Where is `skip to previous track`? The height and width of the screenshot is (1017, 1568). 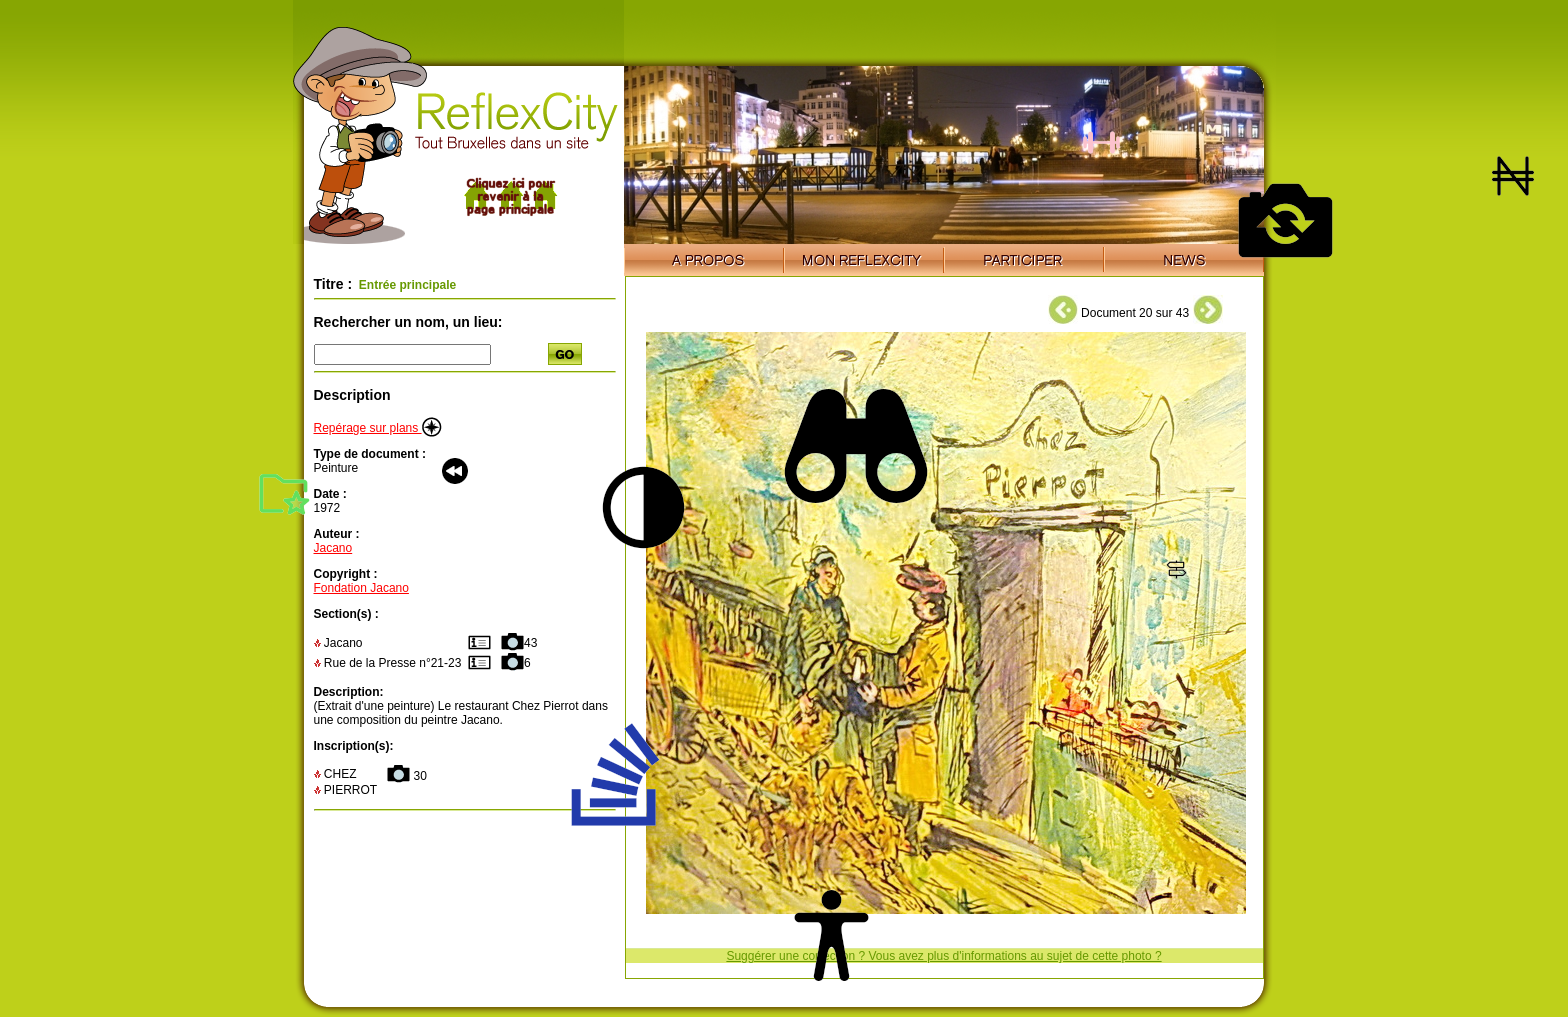 skip to previous track is located at coordinates (455, 471).